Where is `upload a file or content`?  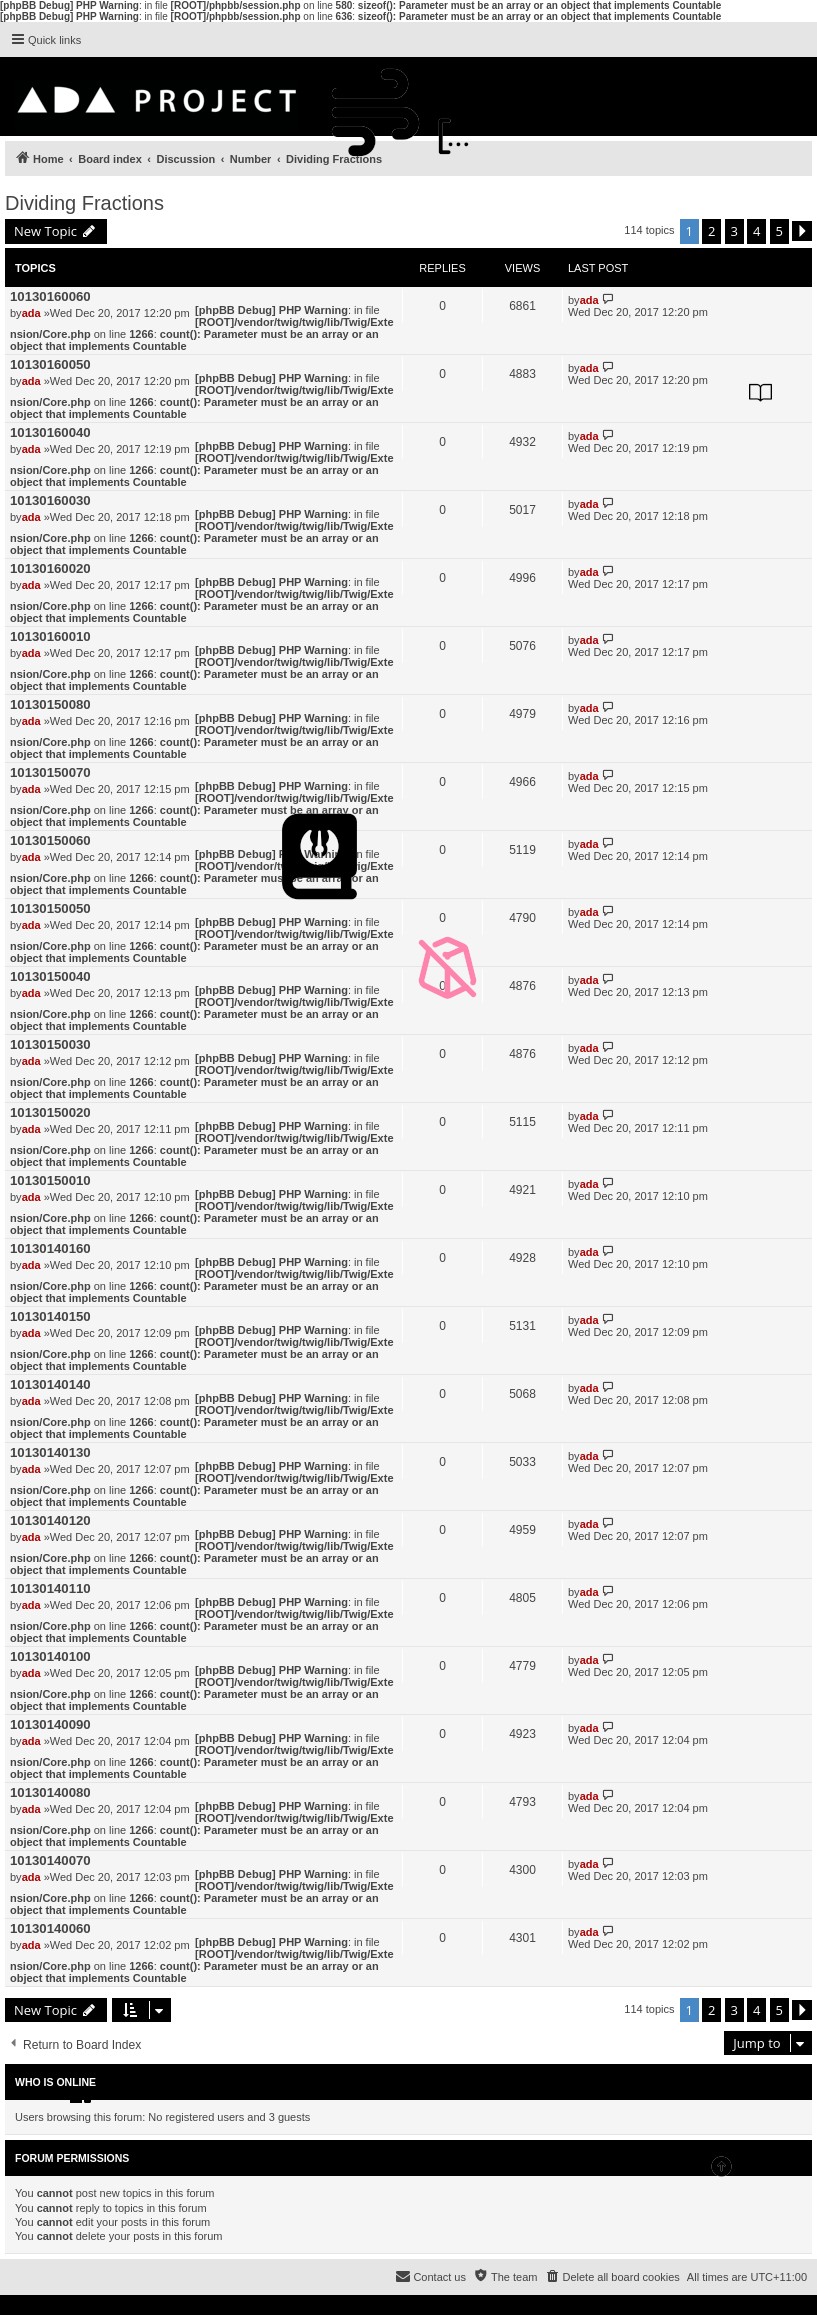
upload a file or content is located at coordinates (721, 2166).